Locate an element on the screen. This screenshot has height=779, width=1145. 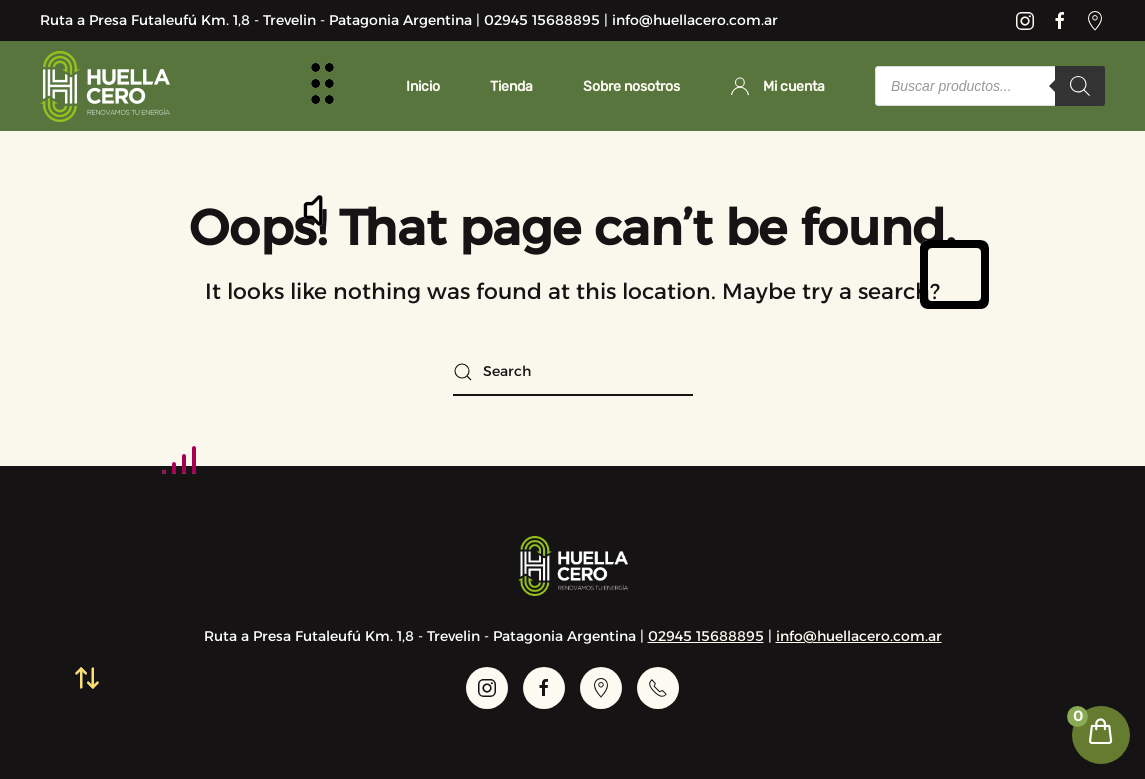
drag to reorder items is located at coordinates (322, 83).